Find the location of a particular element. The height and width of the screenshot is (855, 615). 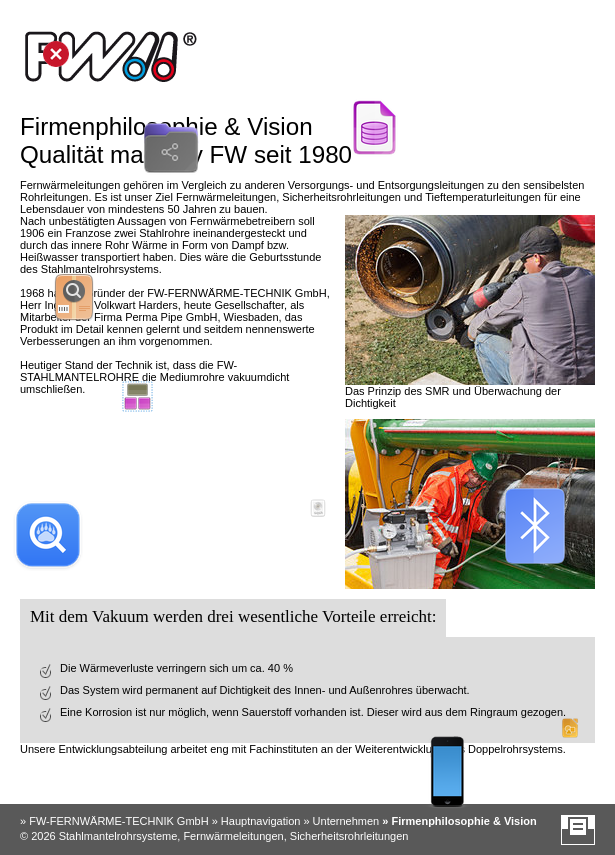

libreoffice base database template file is located at coordinates (374, 127).